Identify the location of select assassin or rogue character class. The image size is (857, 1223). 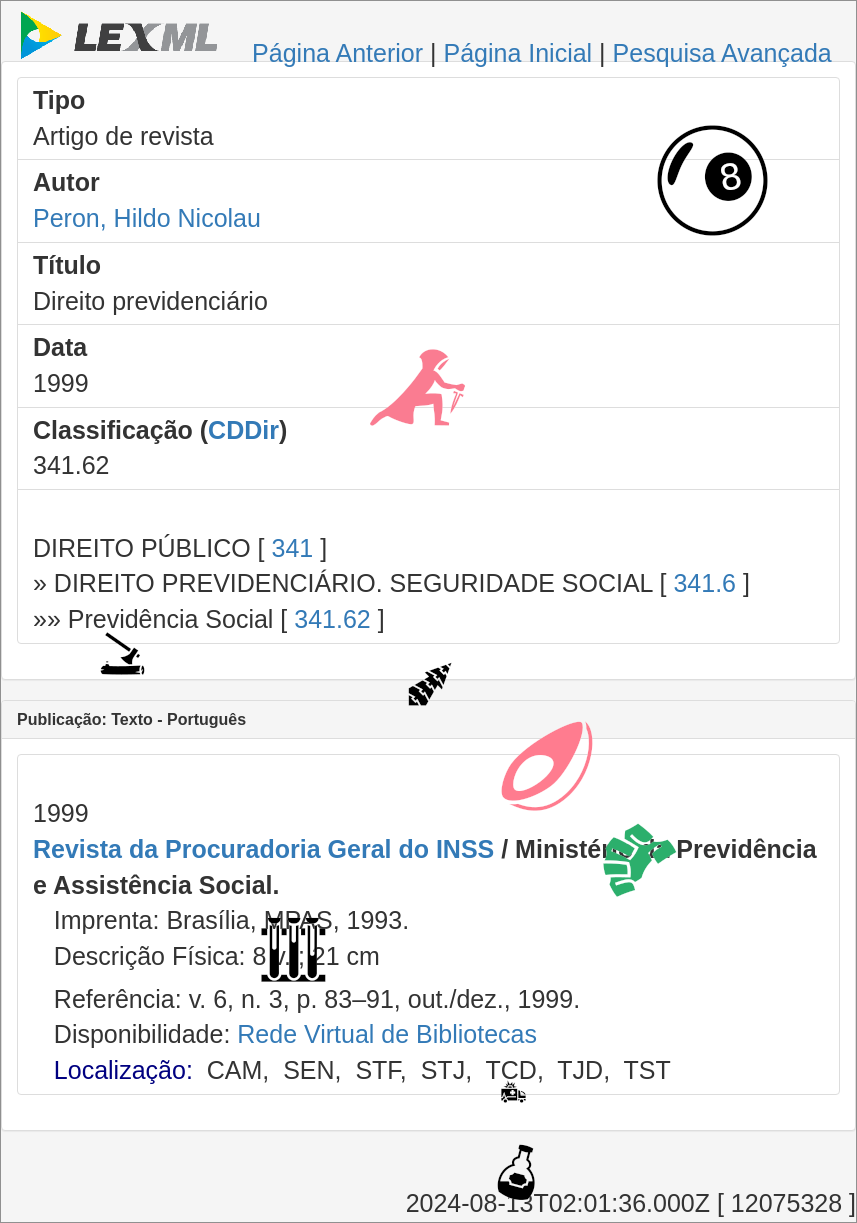
(417, 387).